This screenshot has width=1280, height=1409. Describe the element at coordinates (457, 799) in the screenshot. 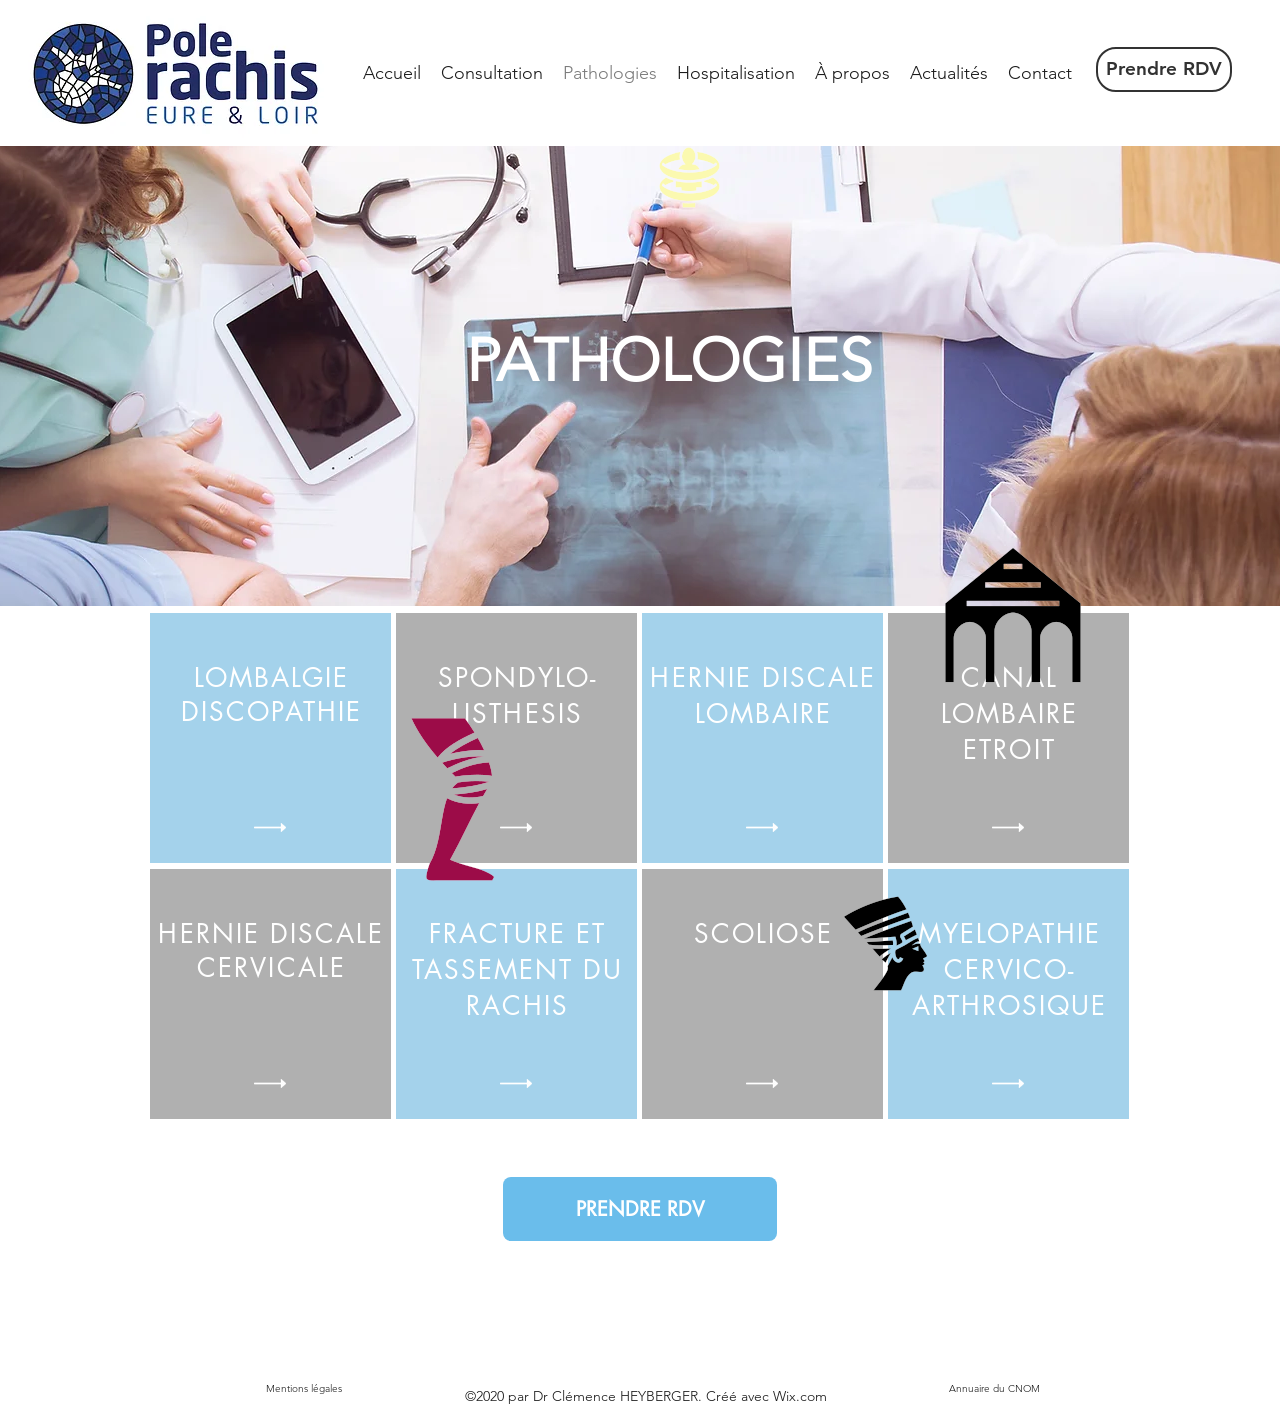

I see `view injury or recovery status` at that location.